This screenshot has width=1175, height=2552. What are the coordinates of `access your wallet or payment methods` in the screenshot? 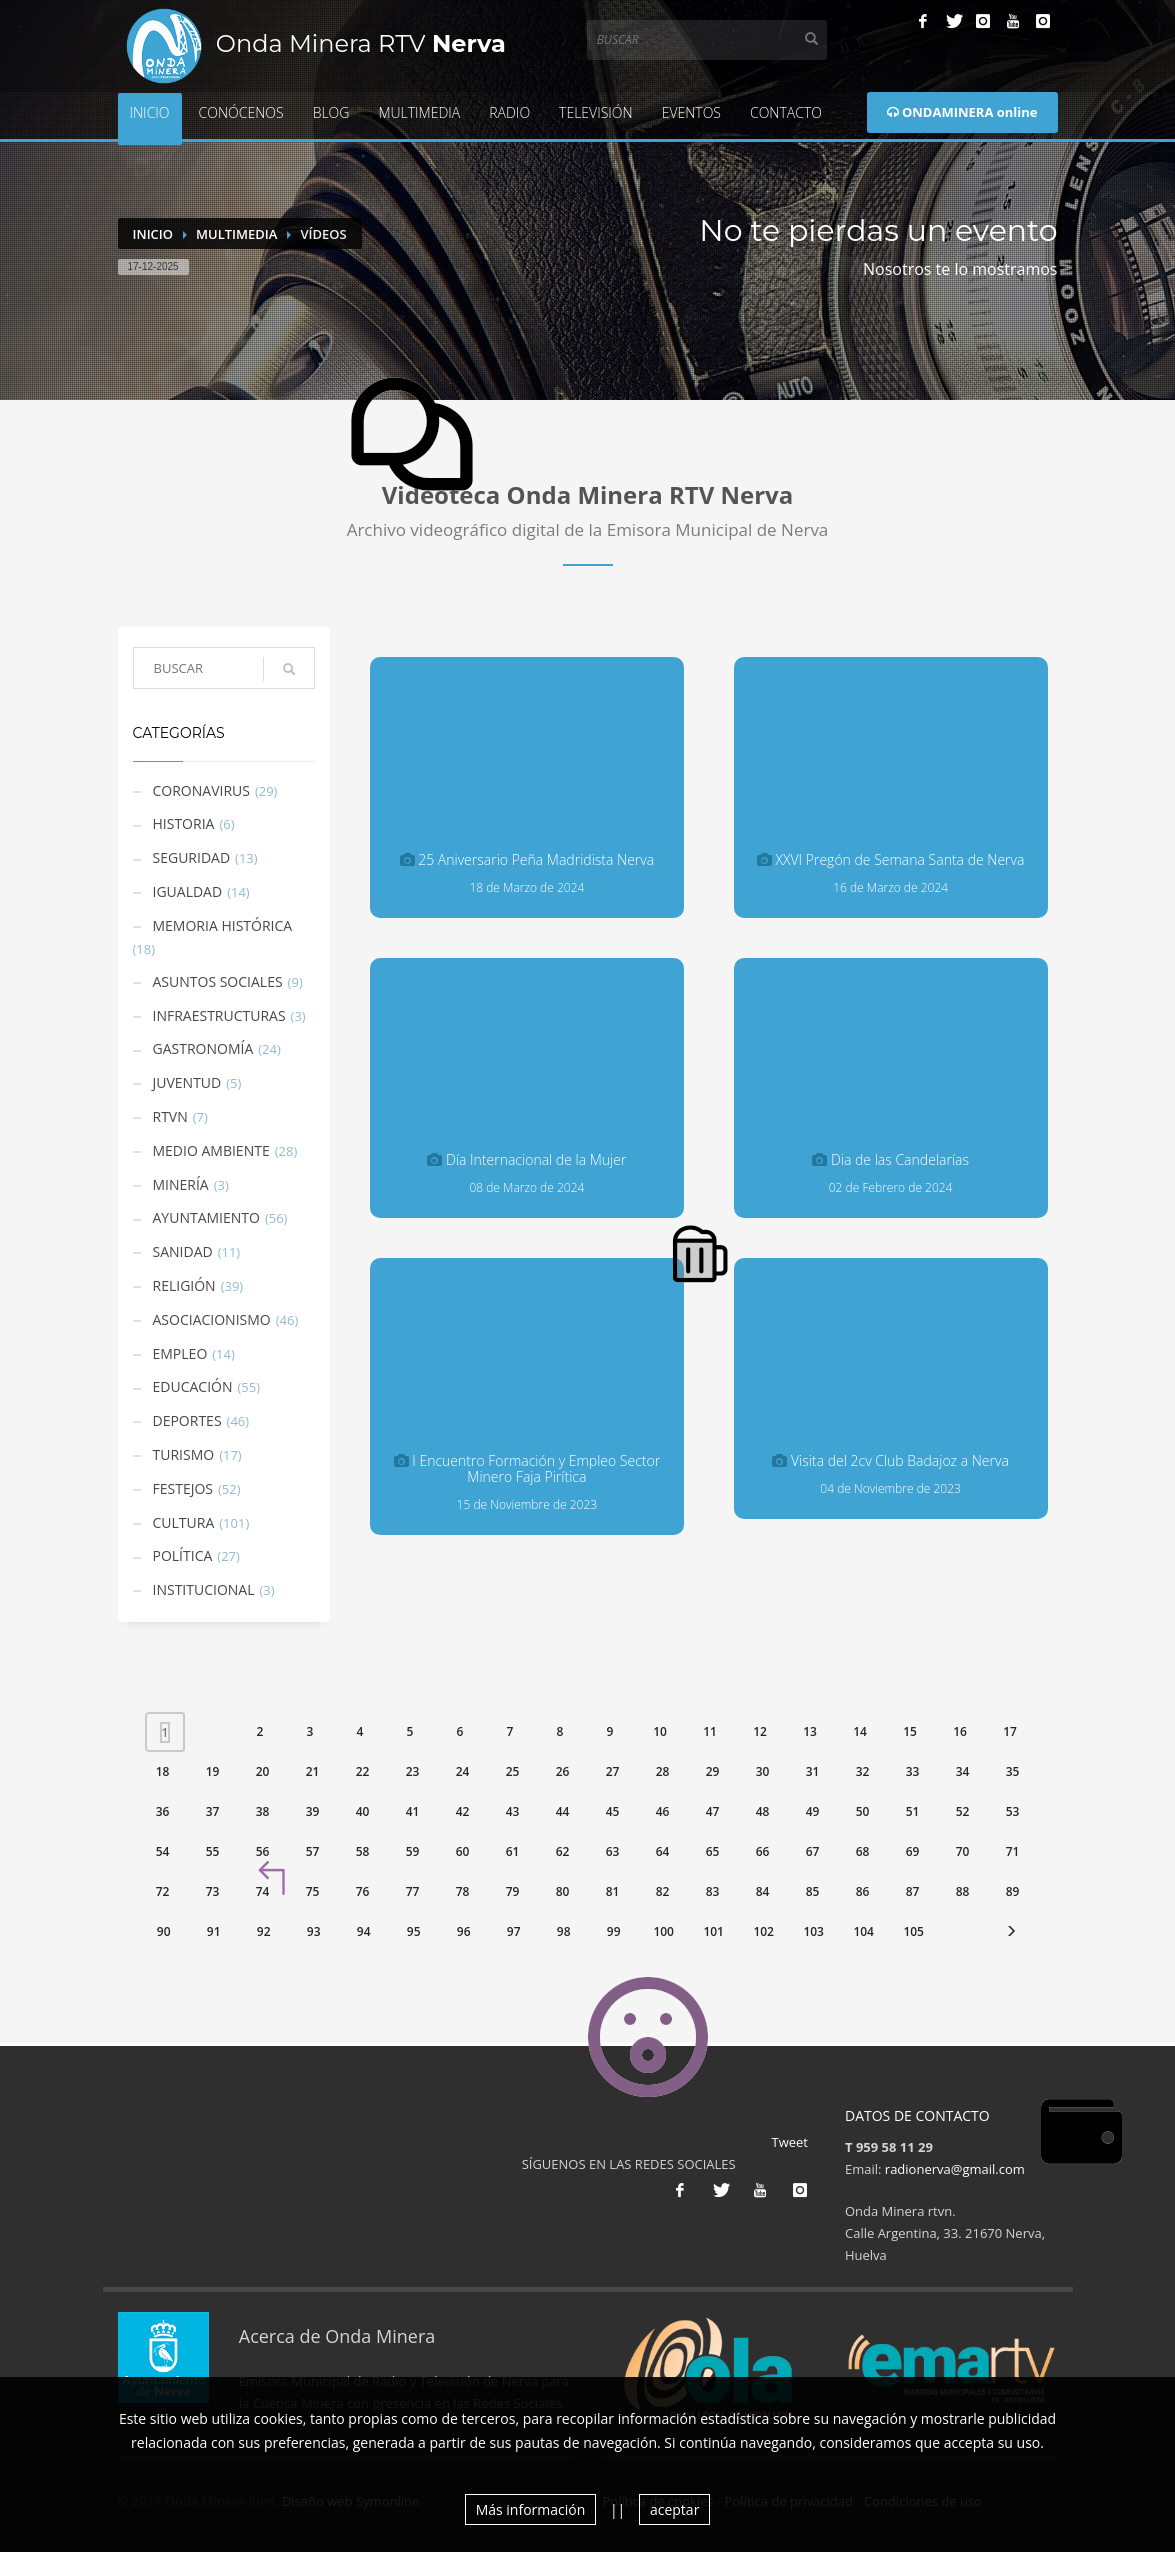 It's located at (1081, 2131).